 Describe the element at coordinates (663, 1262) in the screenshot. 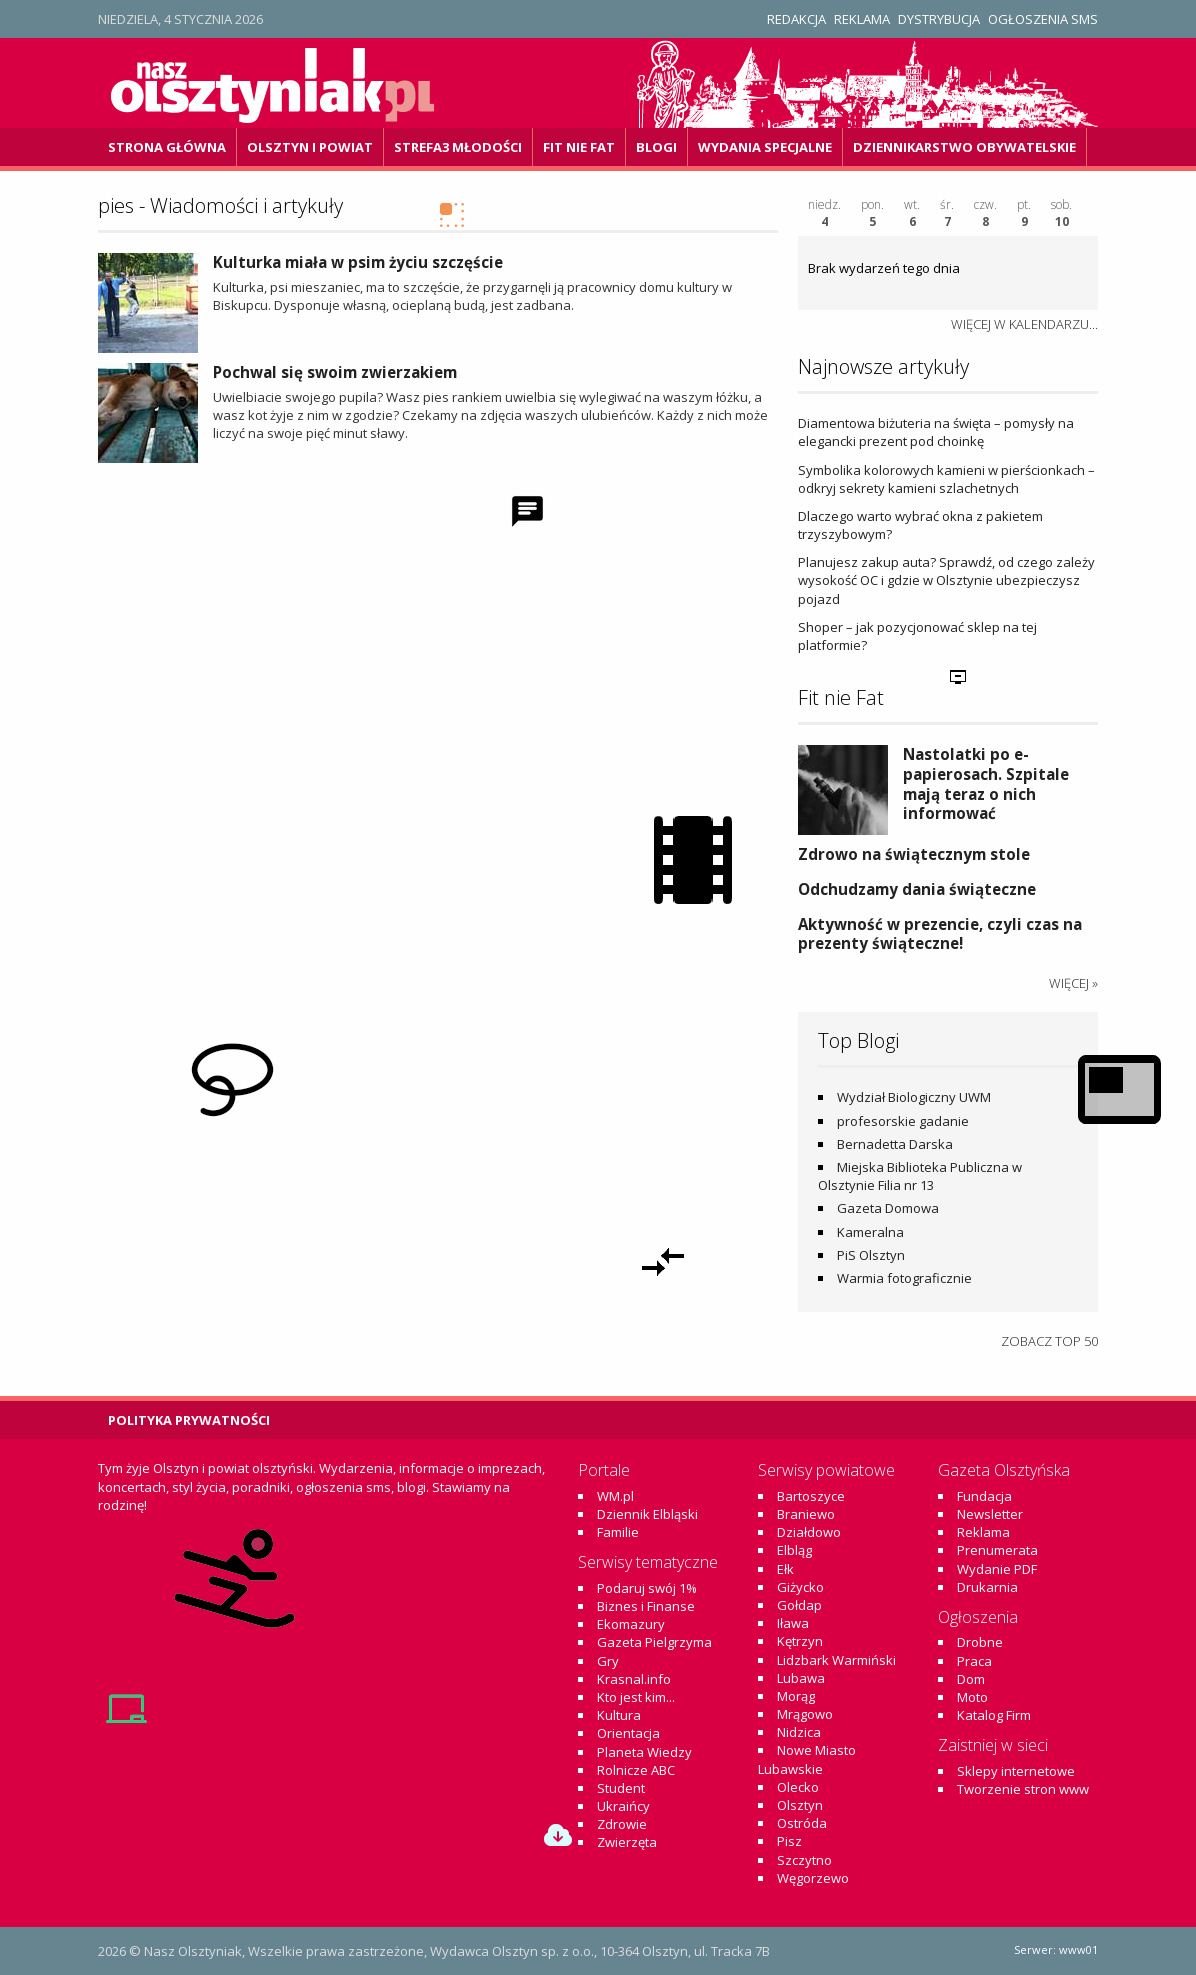

I see `compare two items or selections` at that location.